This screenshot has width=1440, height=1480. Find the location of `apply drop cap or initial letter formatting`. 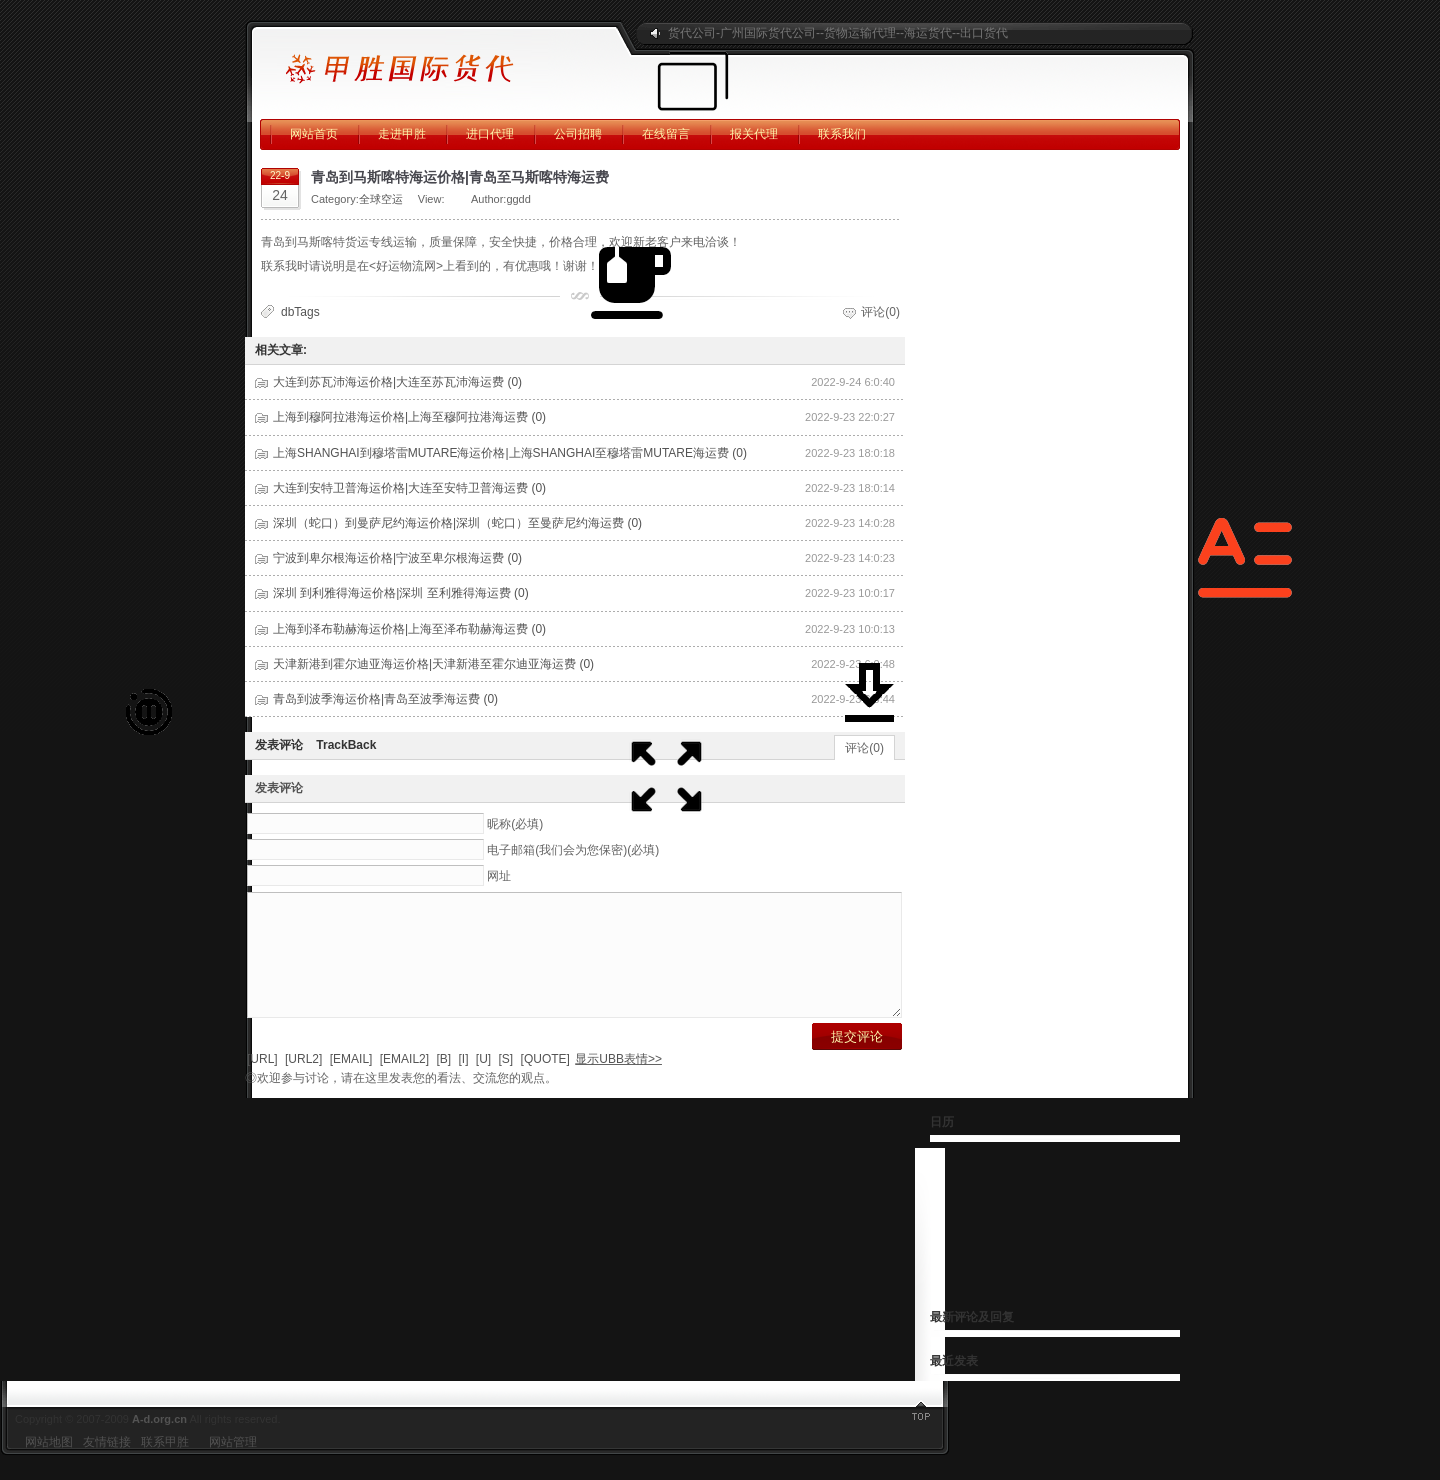

apply drop cap or initial letter formatting is located at coordinates (1245, 560).